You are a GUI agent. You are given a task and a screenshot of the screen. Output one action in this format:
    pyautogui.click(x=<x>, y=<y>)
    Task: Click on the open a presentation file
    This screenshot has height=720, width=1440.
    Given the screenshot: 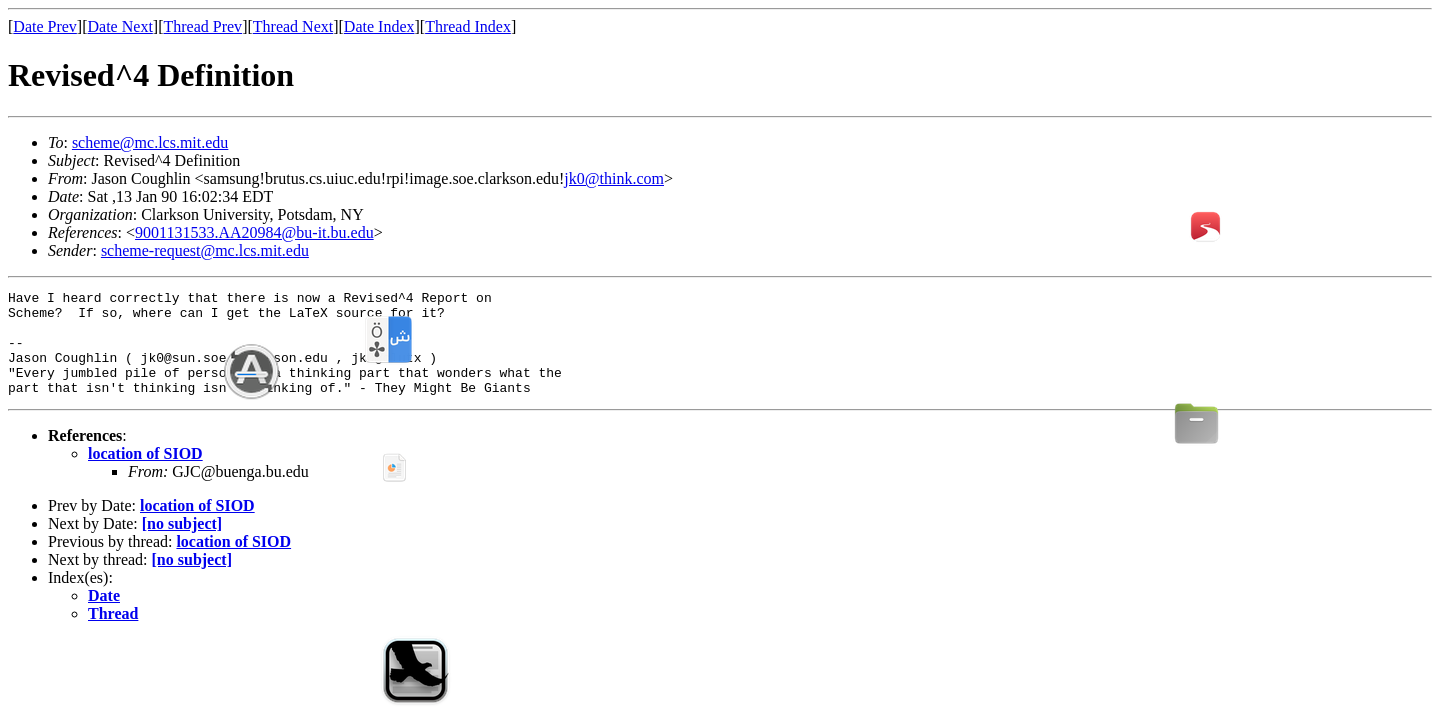 What is the action you would take?
    pyautogui.click(x=394, y=467)
    